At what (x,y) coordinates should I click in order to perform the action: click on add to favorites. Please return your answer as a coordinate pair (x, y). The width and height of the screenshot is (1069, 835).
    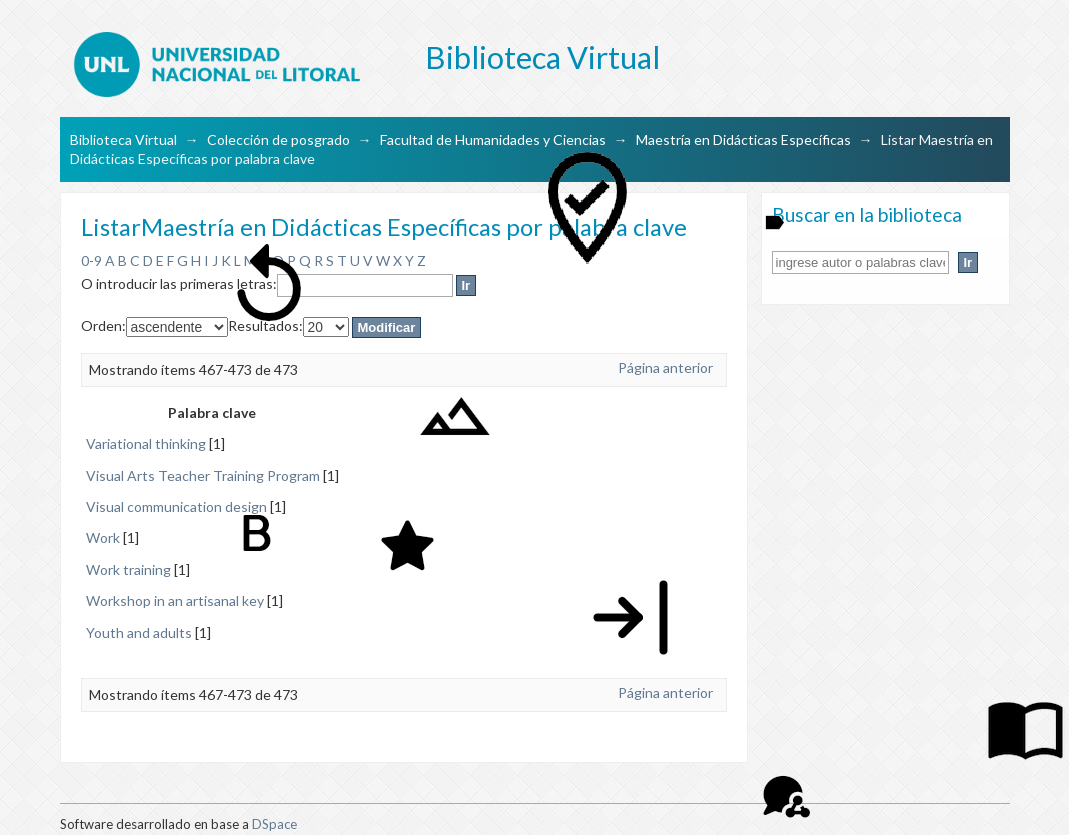
    Looking at the image, I should click on (407, 546).